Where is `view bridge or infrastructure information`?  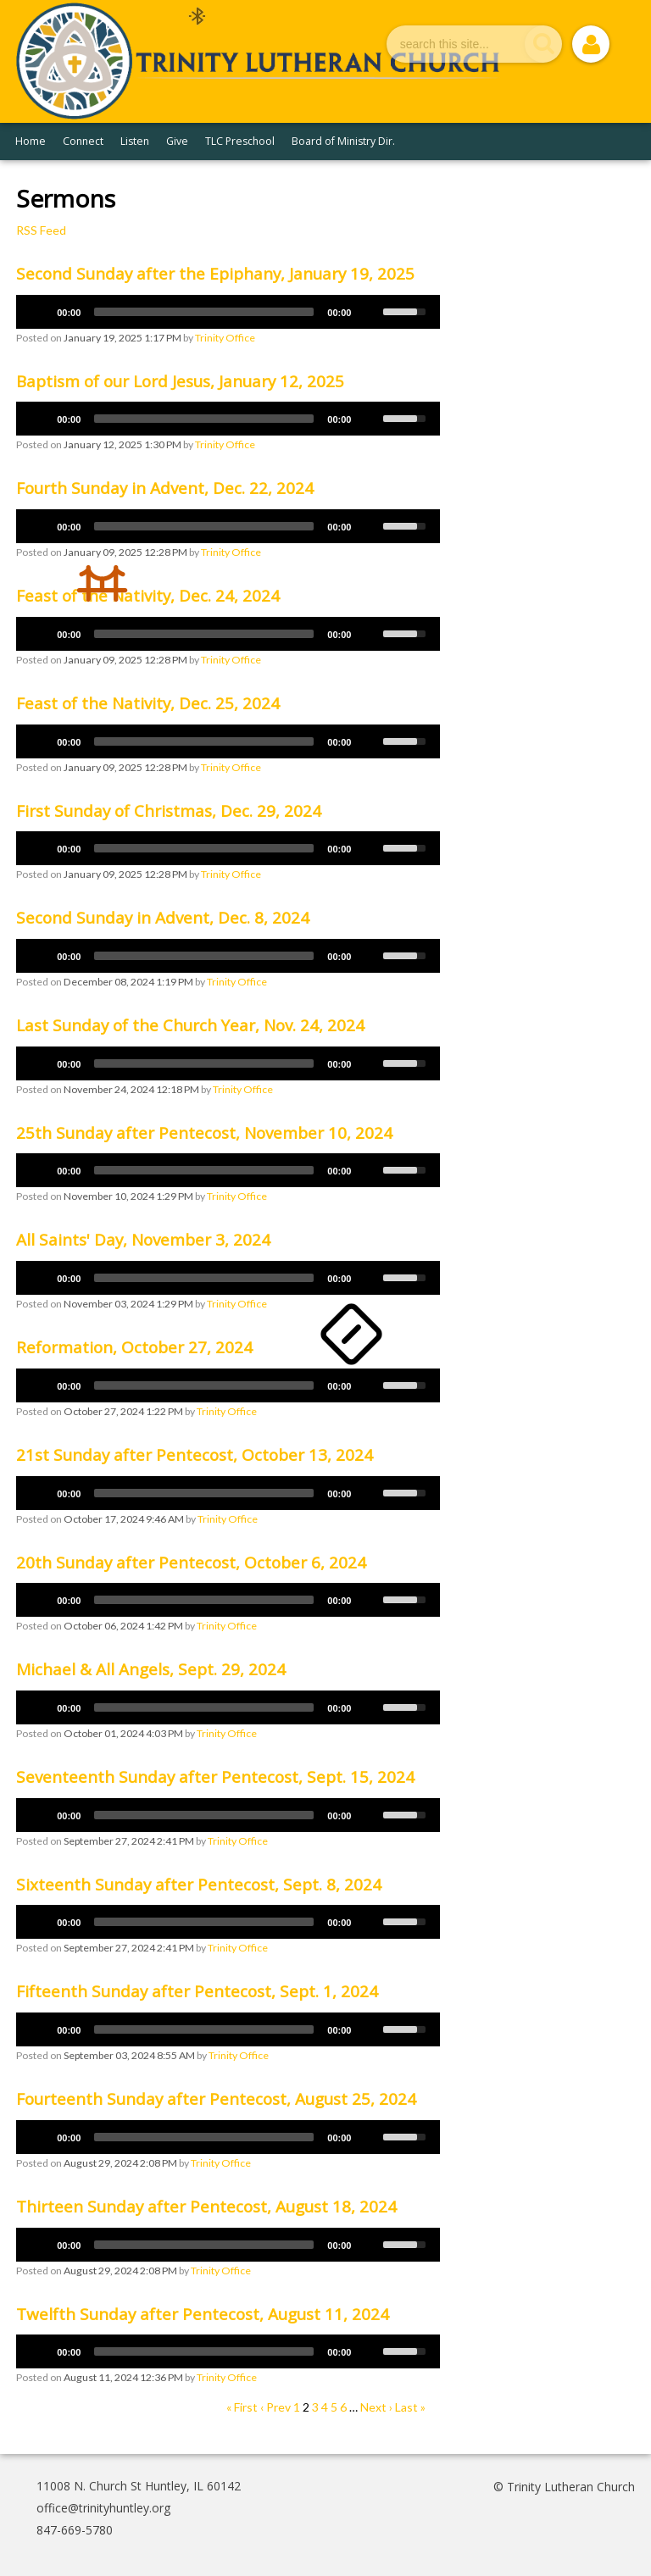
view bridge or infrastructure information is located at coordinates (102, 583).